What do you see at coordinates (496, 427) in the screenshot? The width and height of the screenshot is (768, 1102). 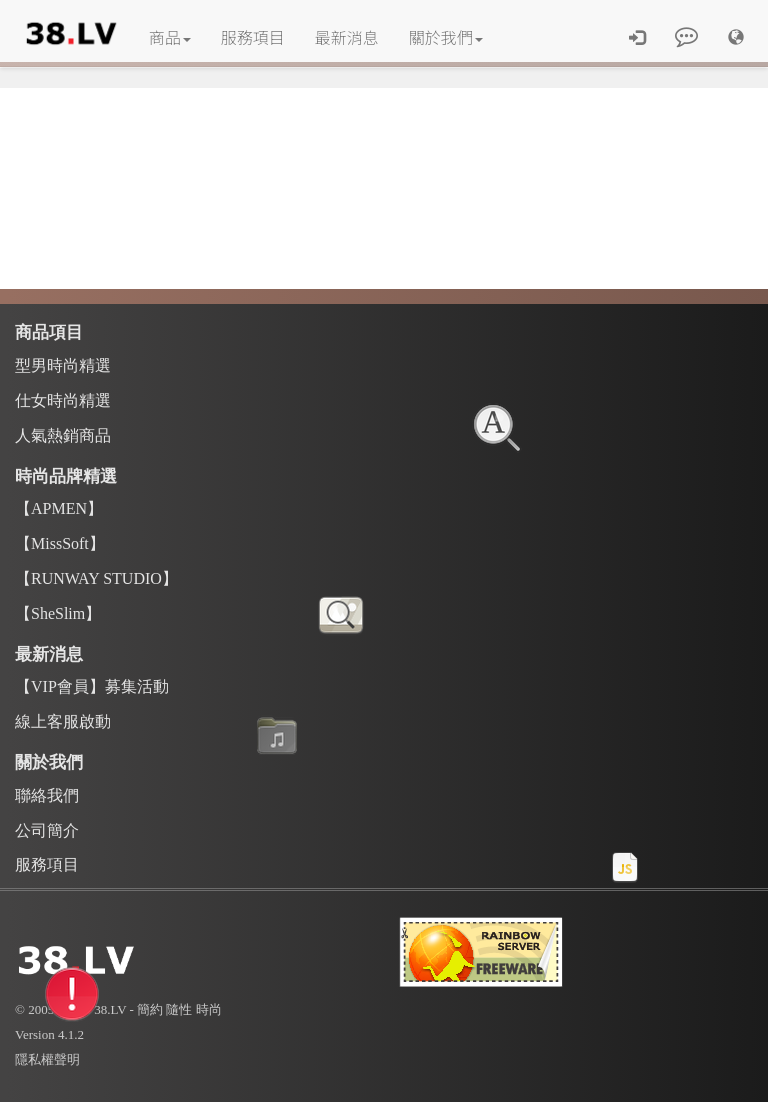 I see `search for text or content` at bounding box center [496, 427].